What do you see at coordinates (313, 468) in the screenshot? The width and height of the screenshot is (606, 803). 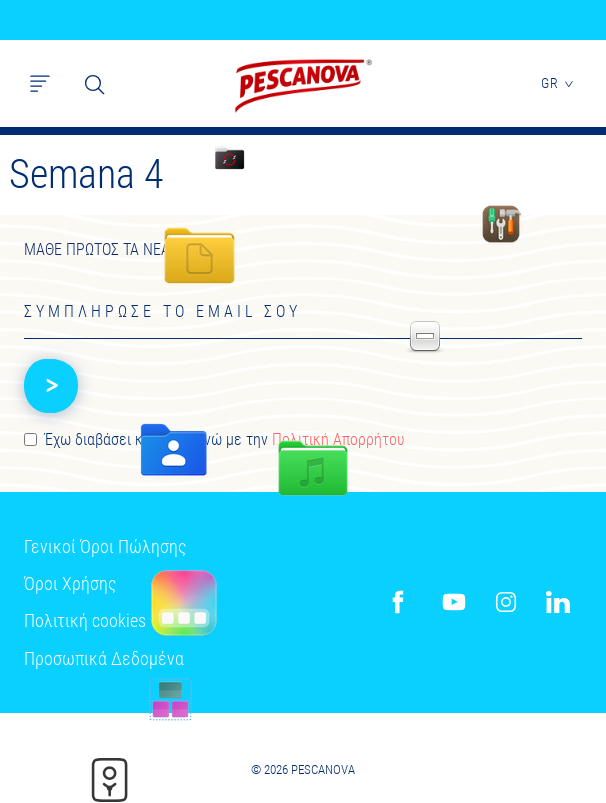 I see `open your music files folder` at bounding box center [313, 468].